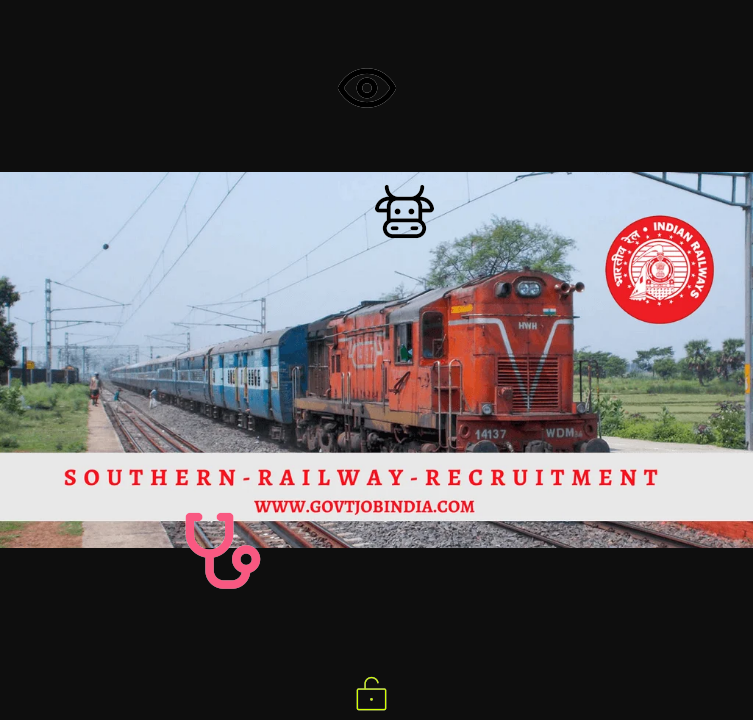 The image size is (753, 720). Describe the element at coordinates (371, 695) in the screenshot. I see `unlock or access secured content` at that location.